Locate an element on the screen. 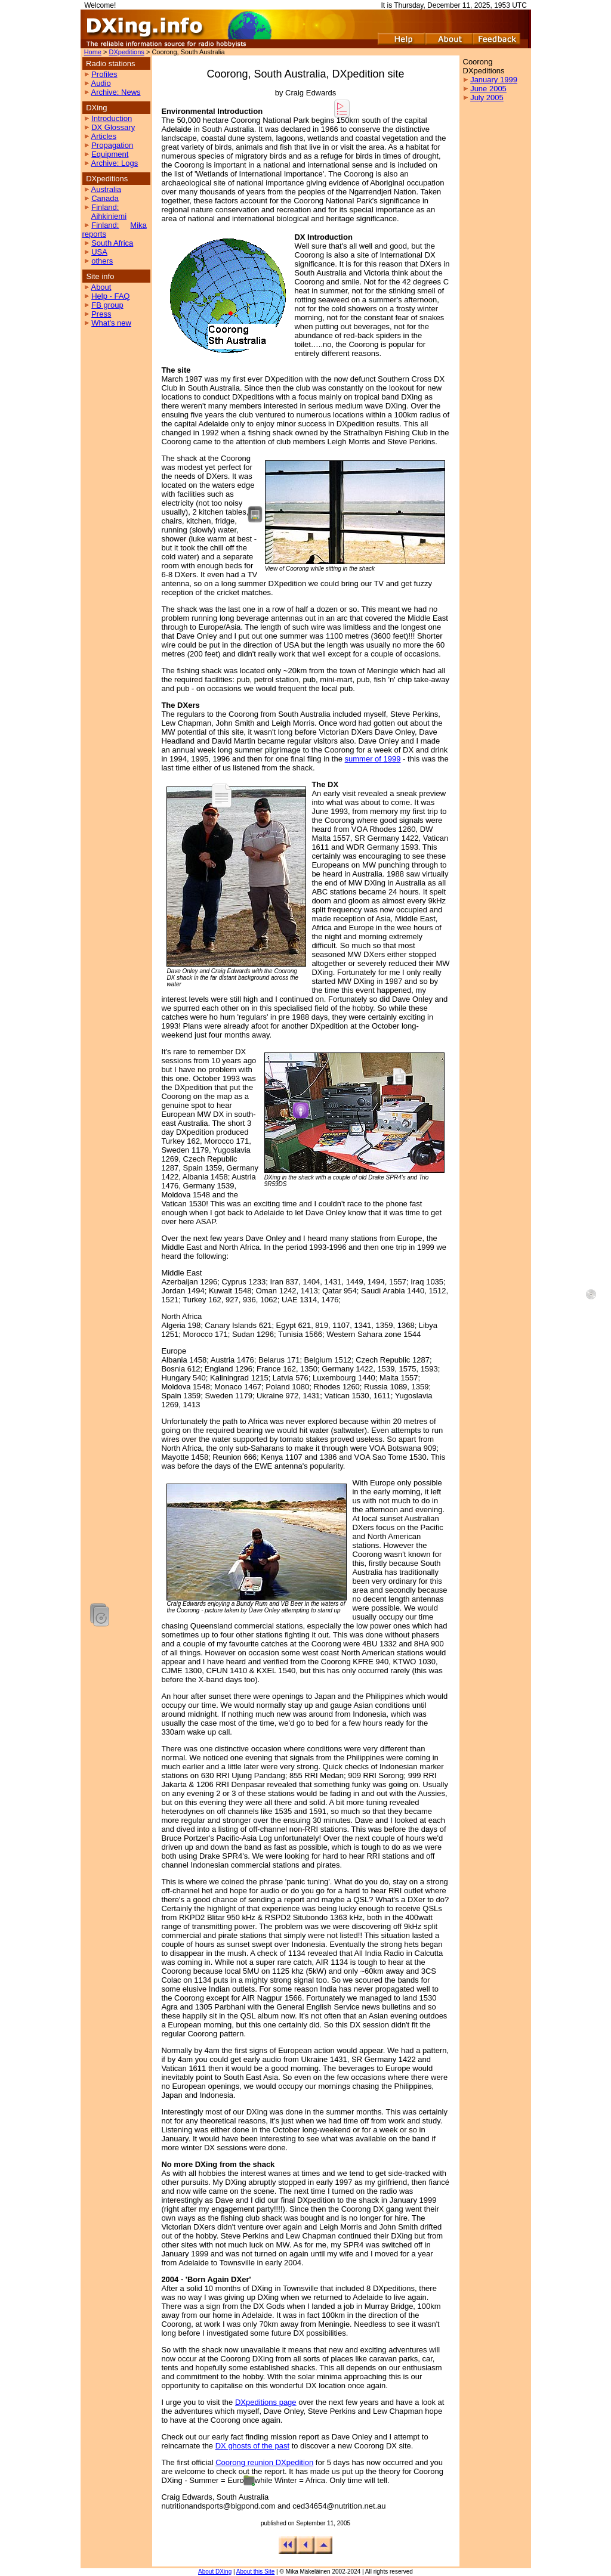 The image size is (611, 2576). an mp3 playlist file is located at coordinates (342, 109).